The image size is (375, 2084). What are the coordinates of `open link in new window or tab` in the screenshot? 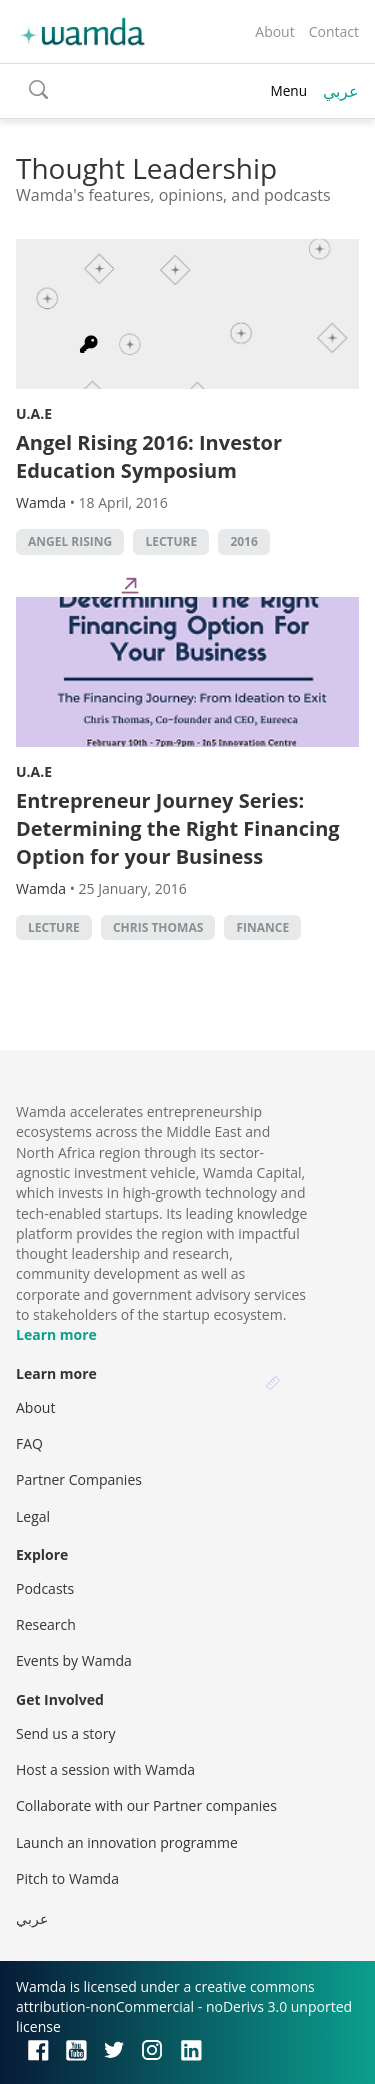 It's located at (130, 585).